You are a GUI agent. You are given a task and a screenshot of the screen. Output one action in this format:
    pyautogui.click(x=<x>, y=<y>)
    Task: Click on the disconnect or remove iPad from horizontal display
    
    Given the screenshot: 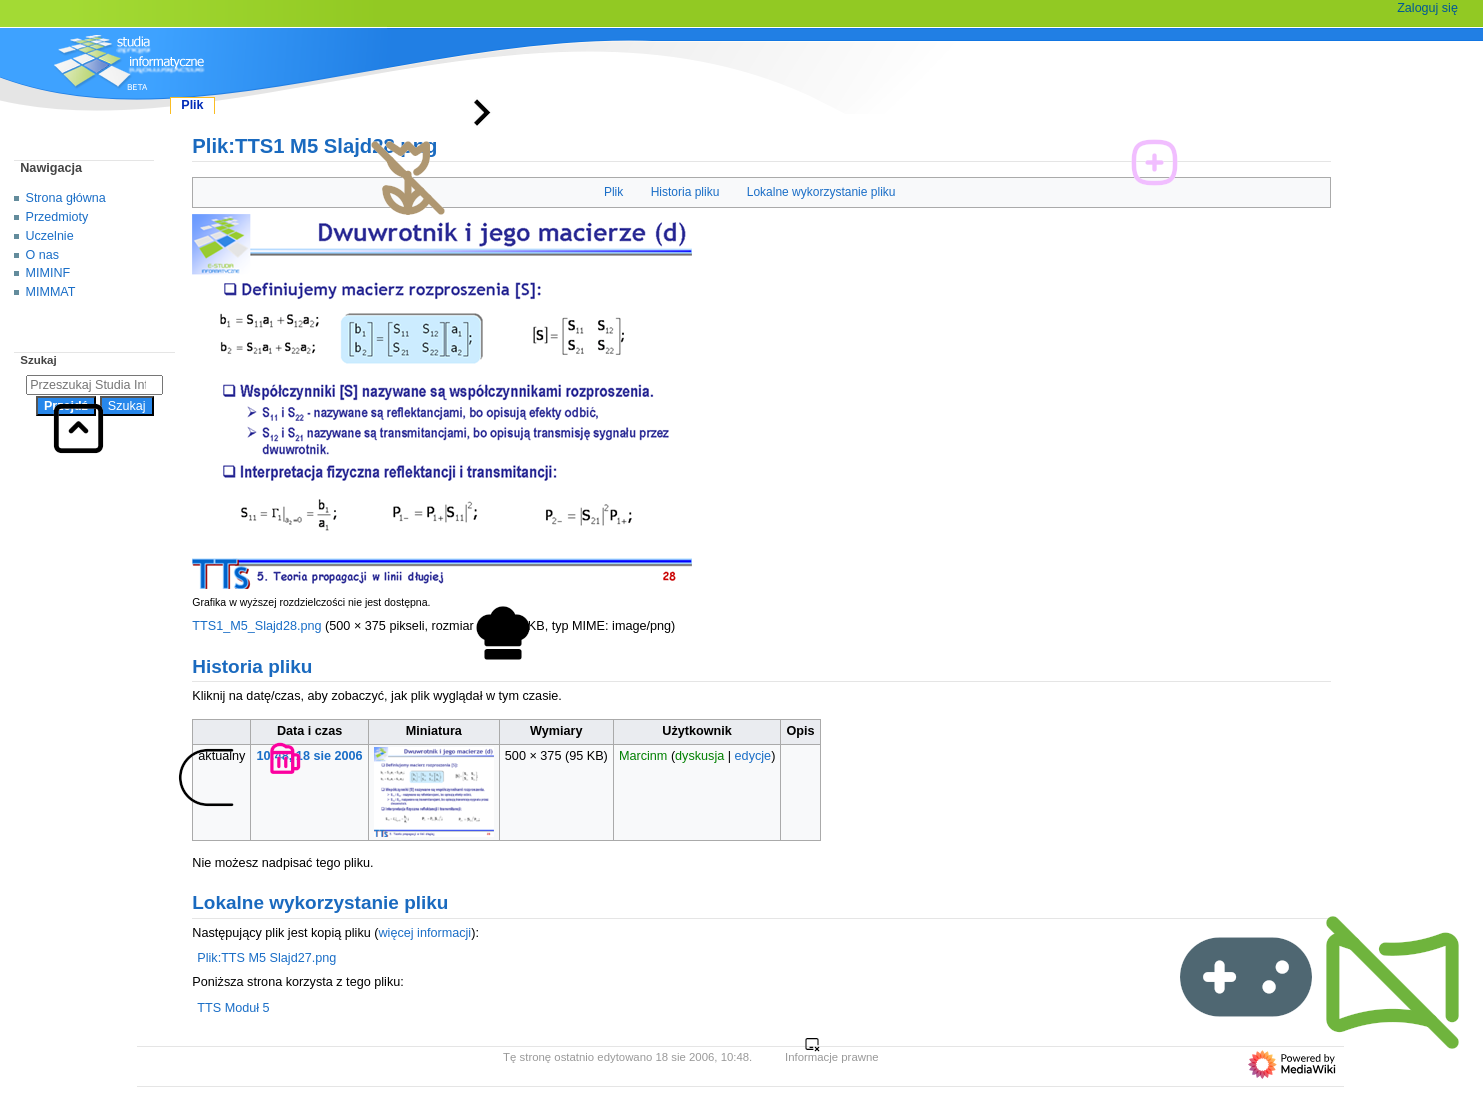 What is the action you would take?
    pyautogui.click(x=812, y=1044)
    